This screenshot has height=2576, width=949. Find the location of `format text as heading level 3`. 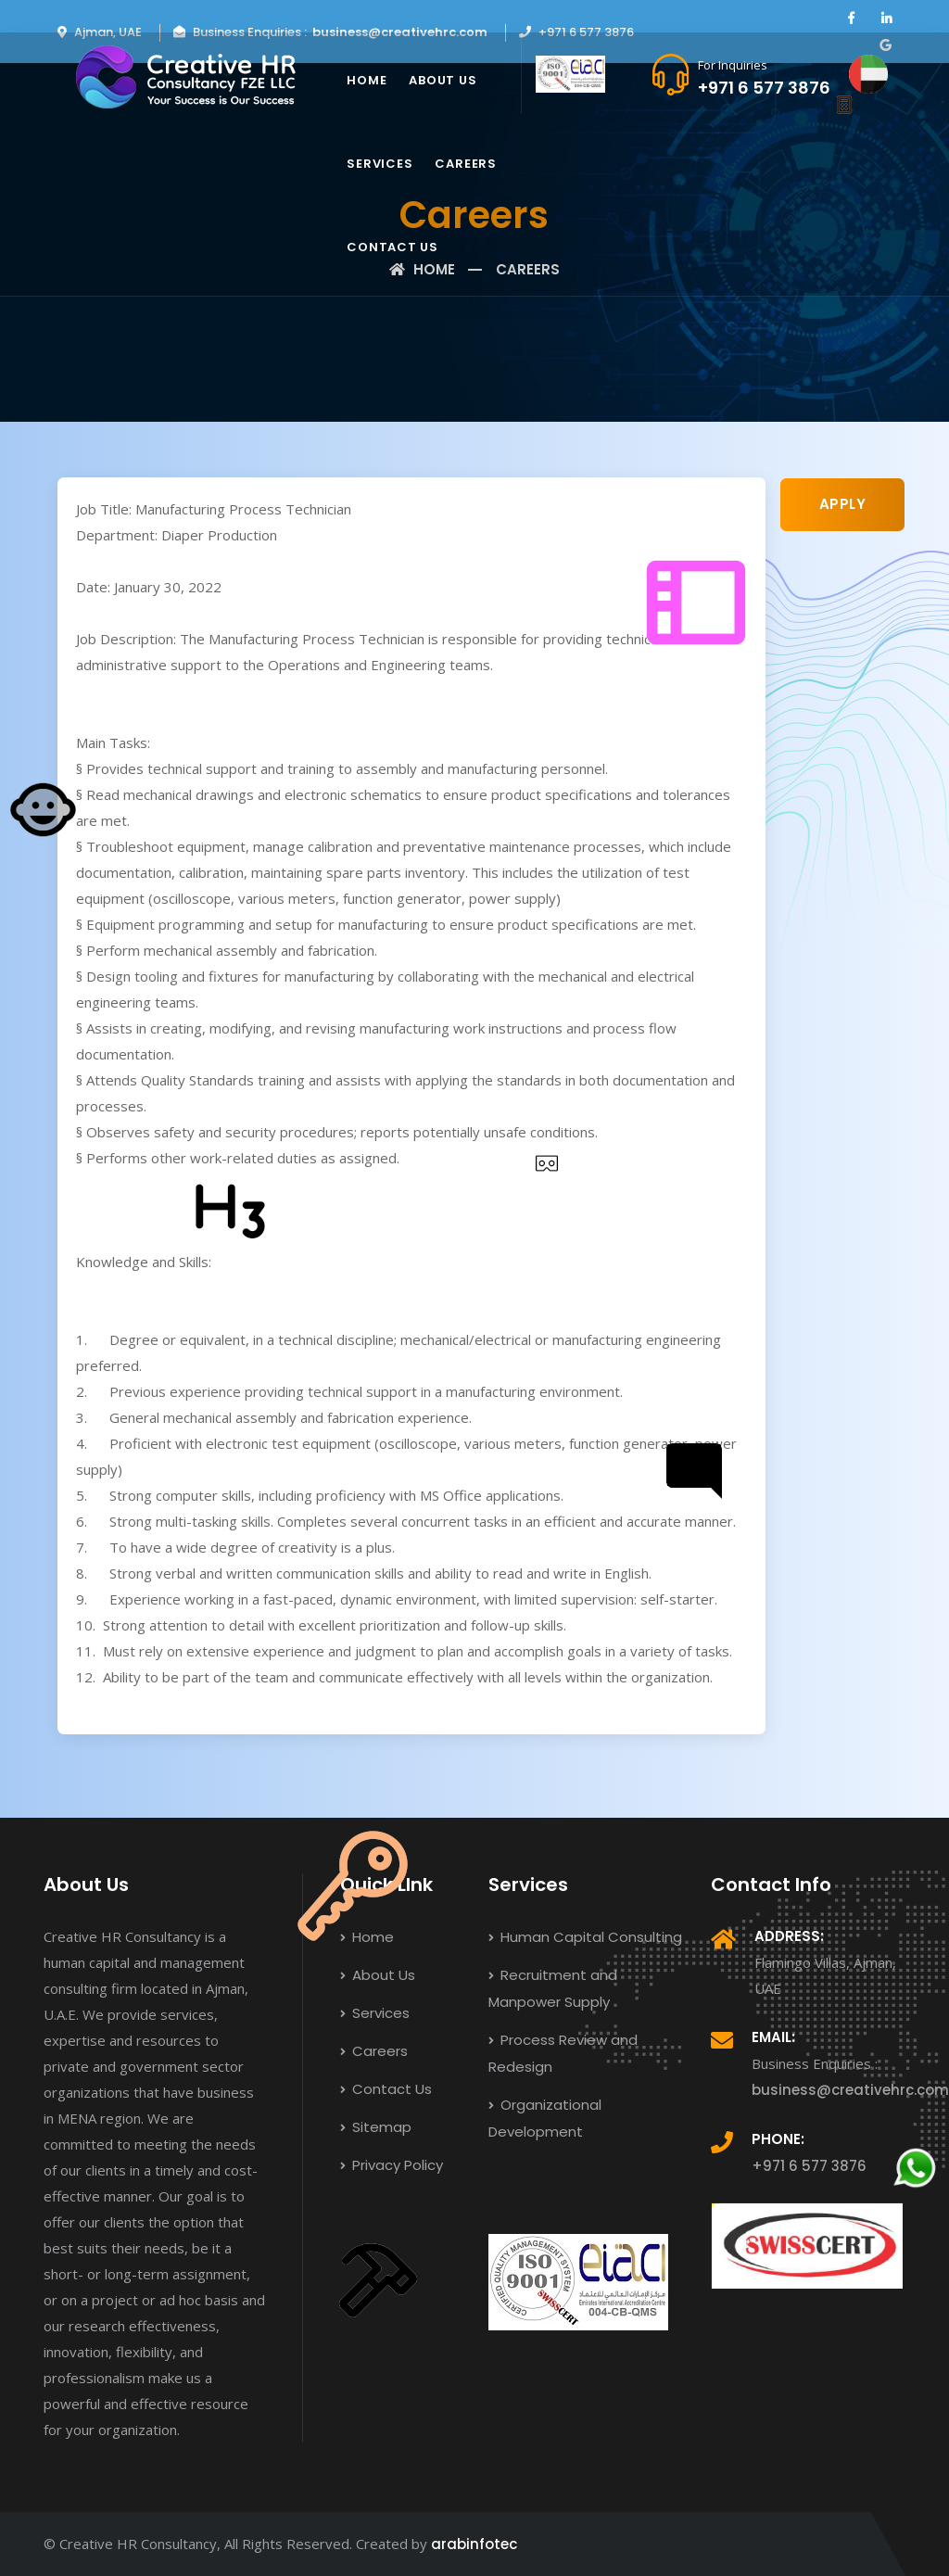

format text as heading level 3 is located at coordinates (226, 1210).